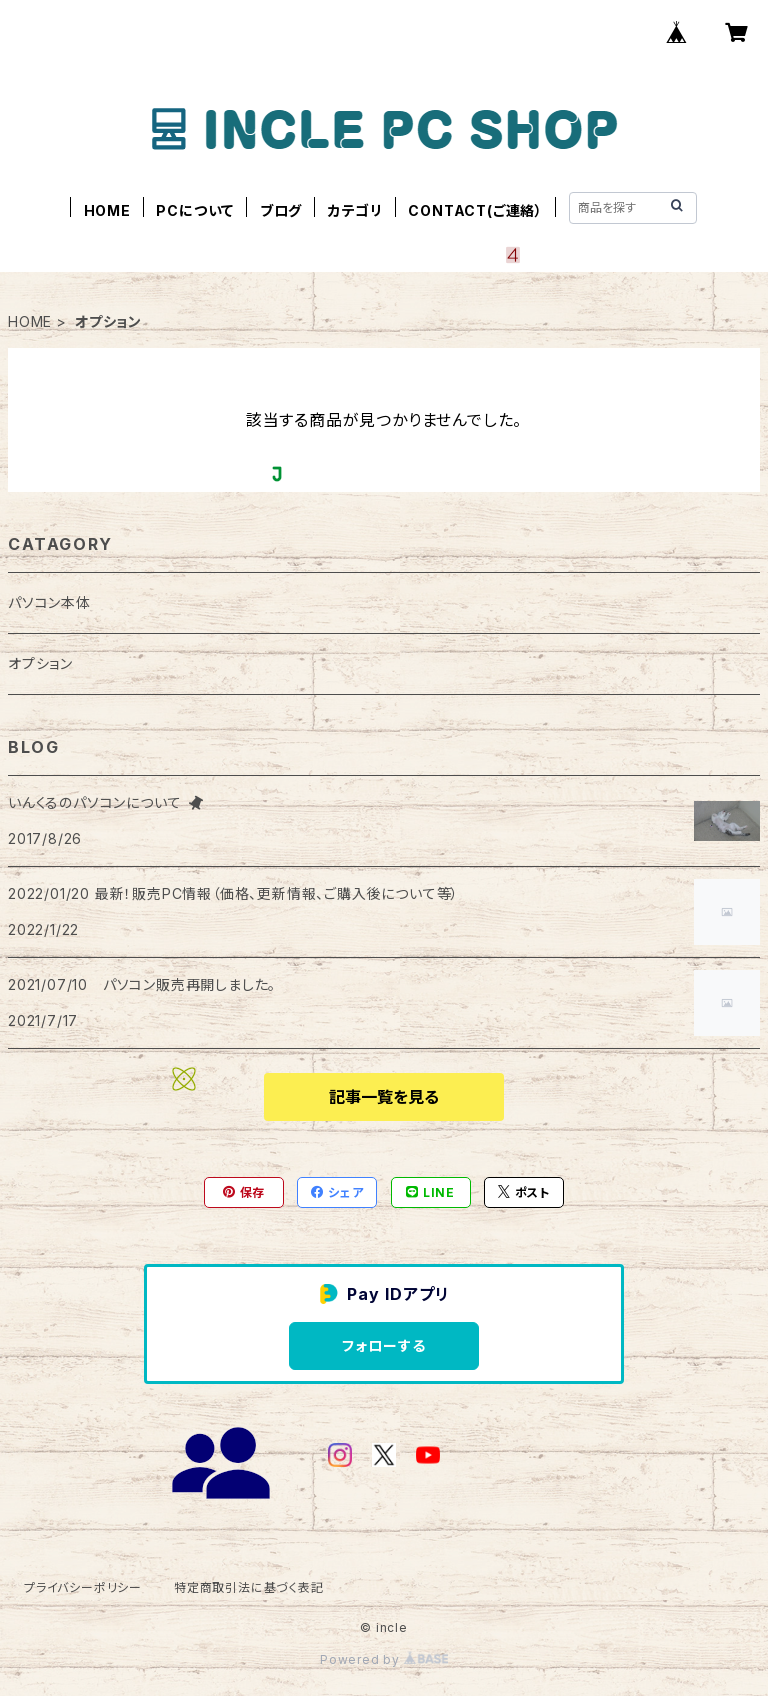 This screenshot has height=1696, width=768. Describe the element at coordinates (184, 1079) in the screenshot. I see `access science or chemistry features` at that location.